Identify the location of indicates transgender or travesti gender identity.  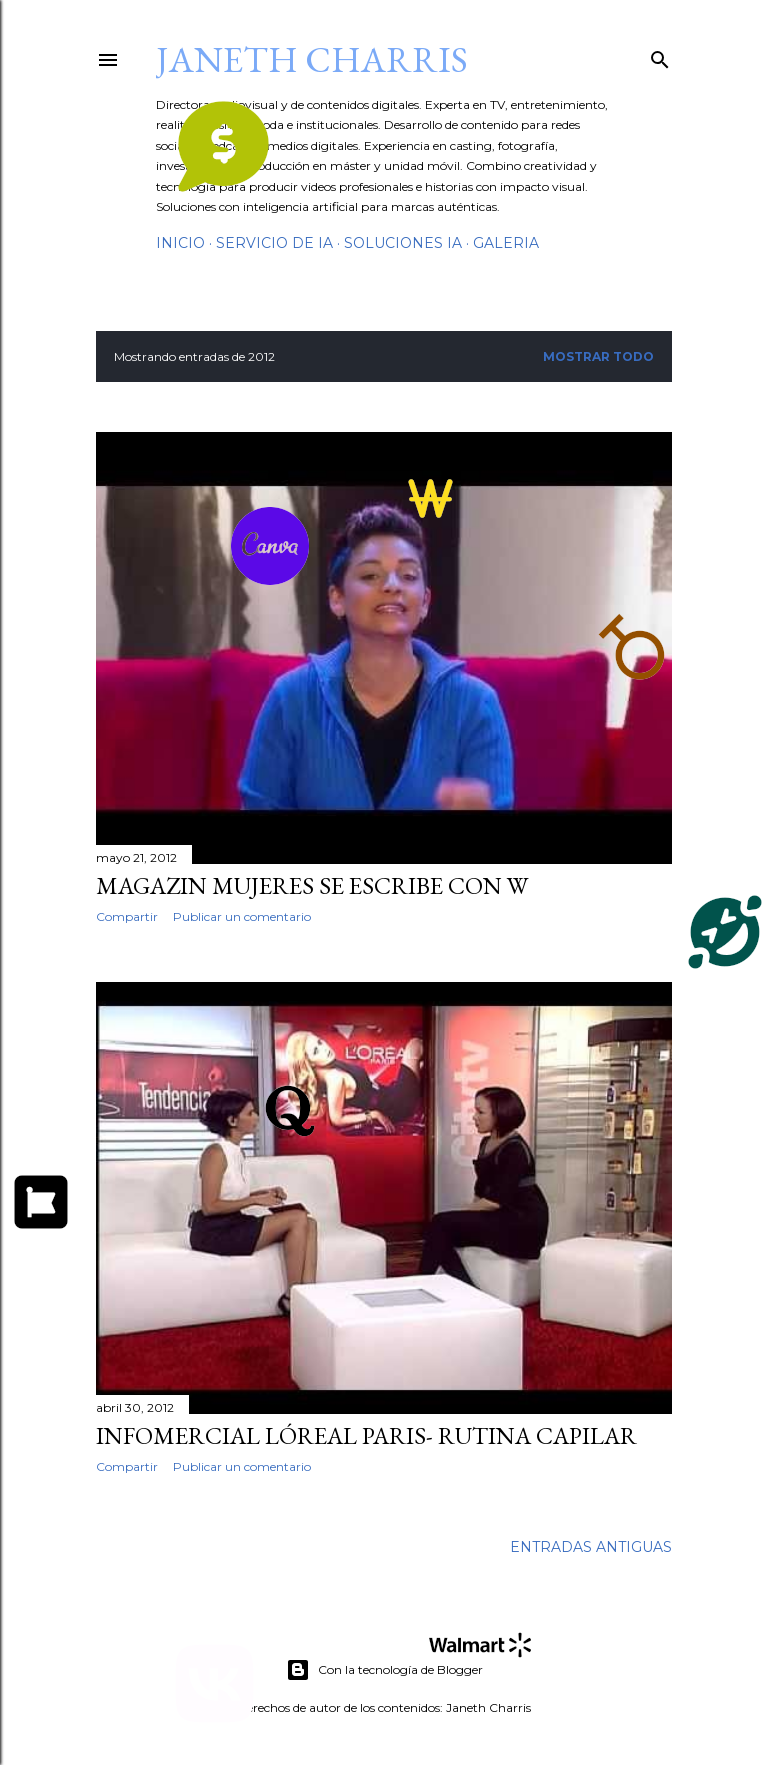
(635, 647).